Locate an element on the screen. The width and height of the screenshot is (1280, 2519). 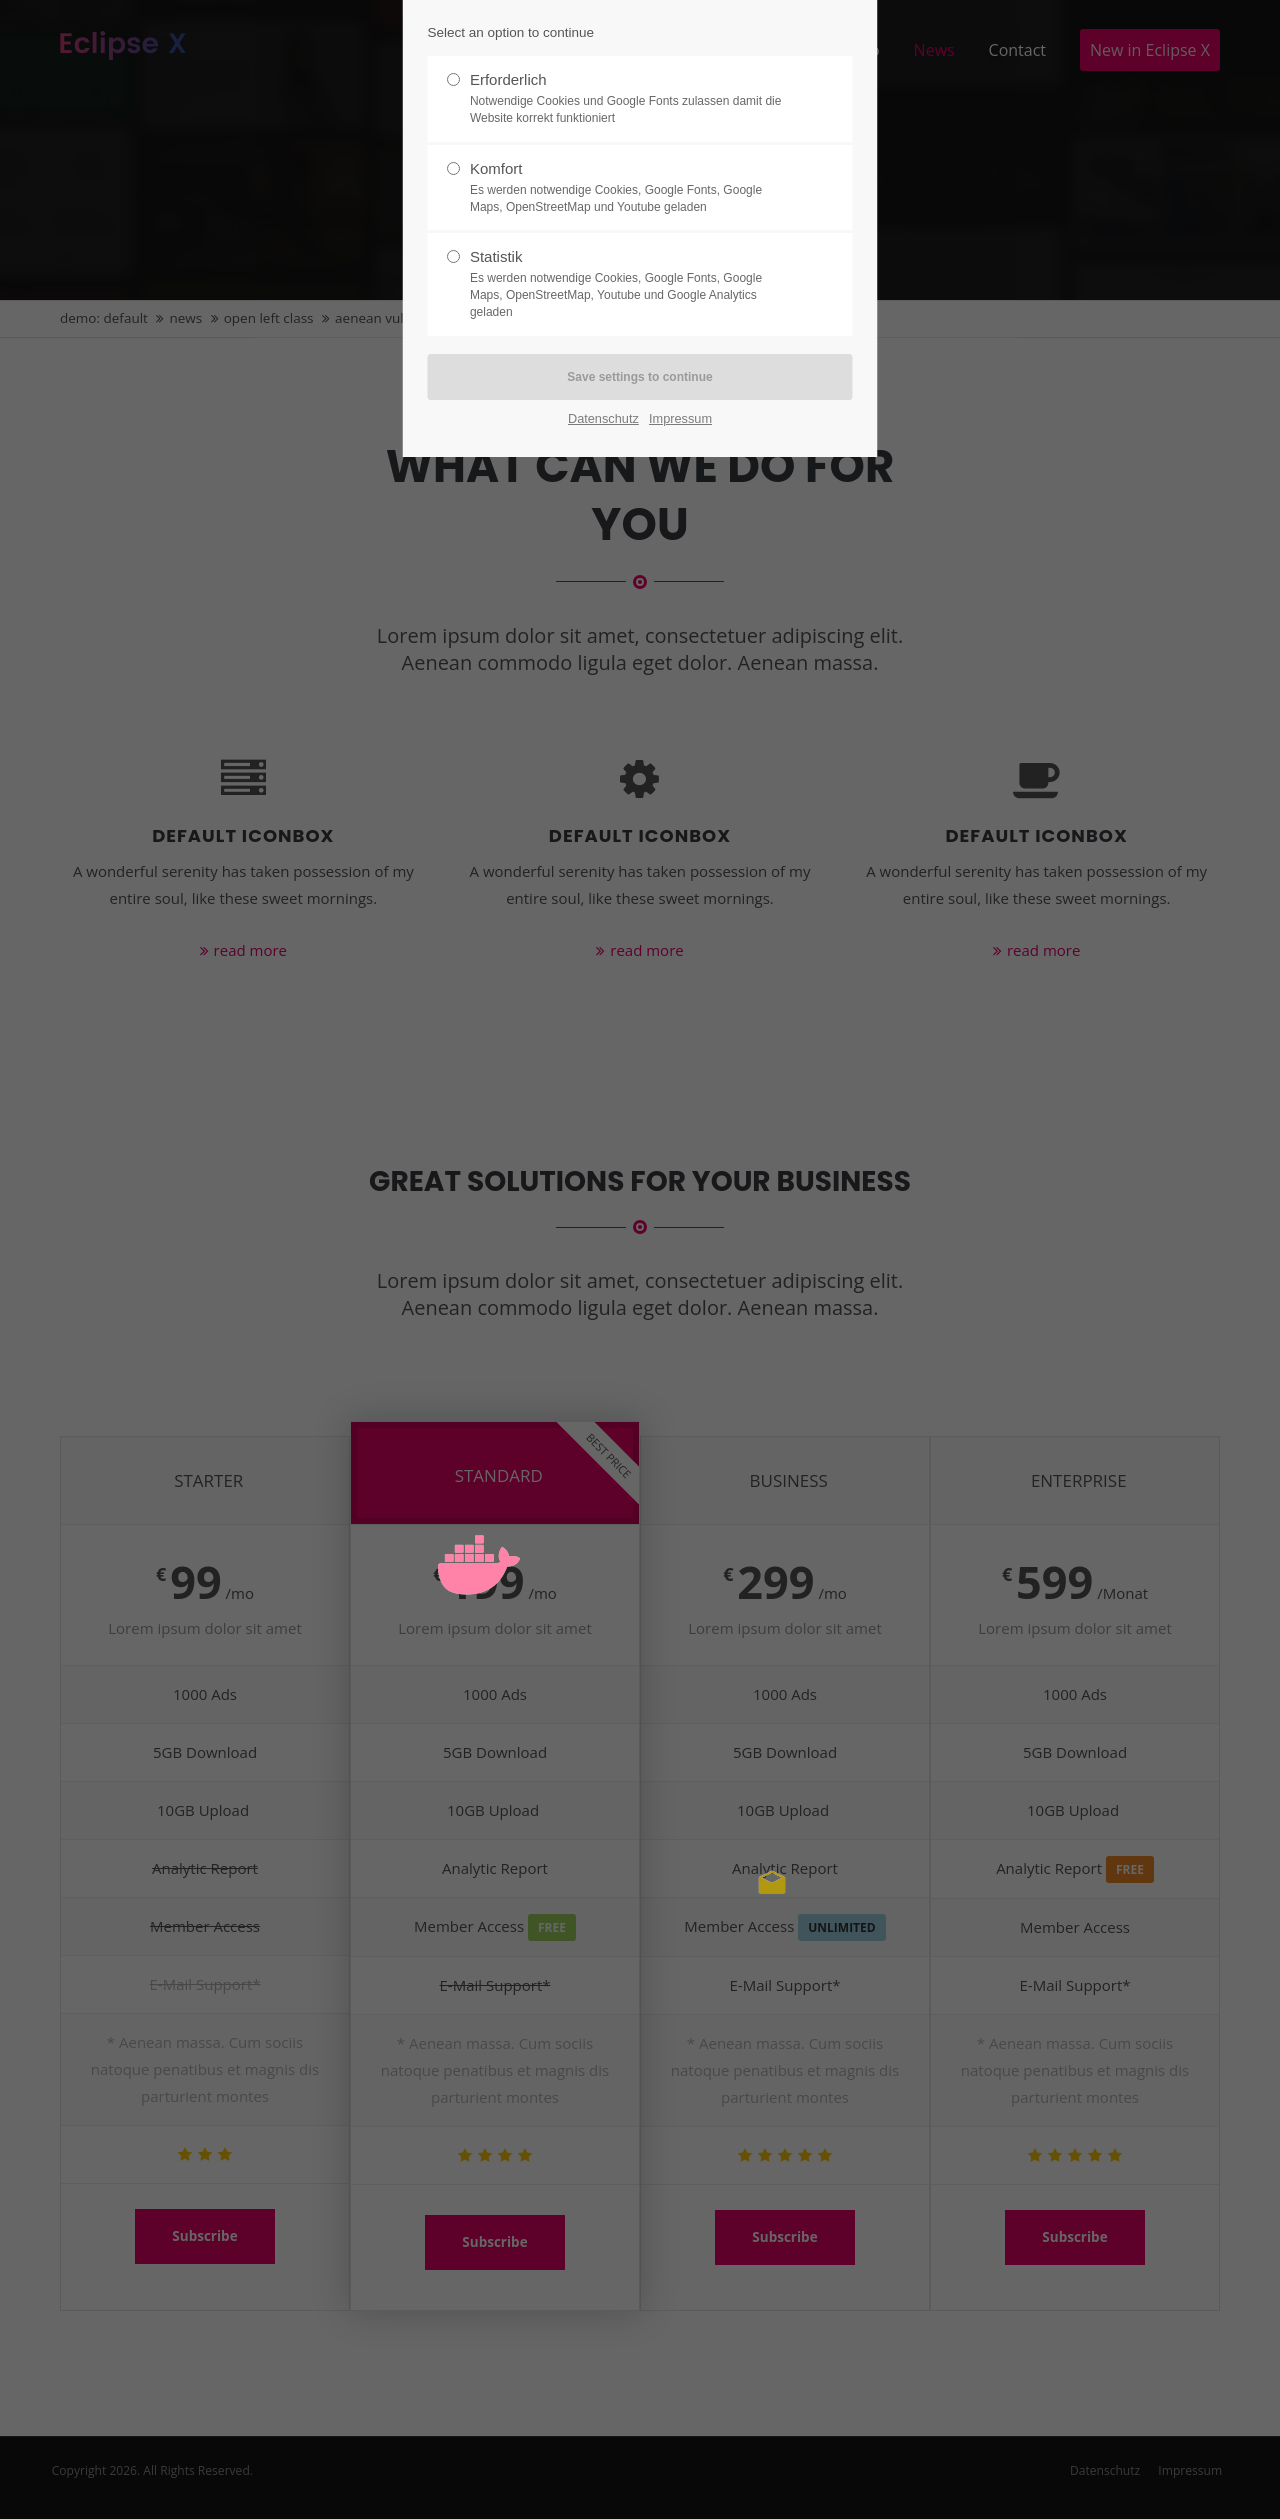
docker container management is located at coordinates (479, 1565).